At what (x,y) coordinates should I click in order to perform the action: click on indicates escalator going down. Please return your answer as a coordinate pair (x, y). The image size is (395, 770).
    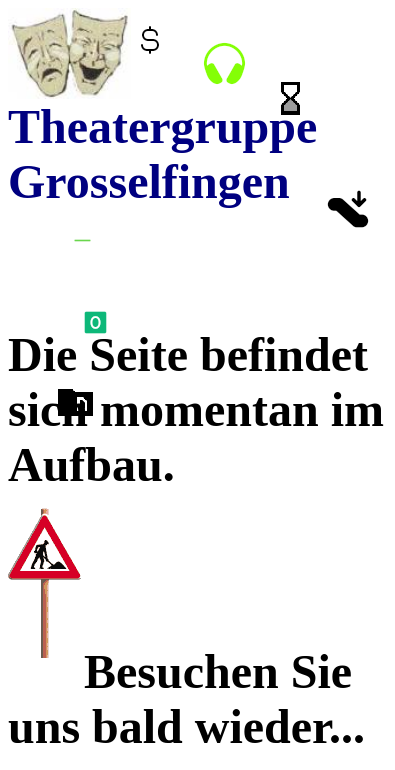
    Looking at the image, I should click on (348, 209).